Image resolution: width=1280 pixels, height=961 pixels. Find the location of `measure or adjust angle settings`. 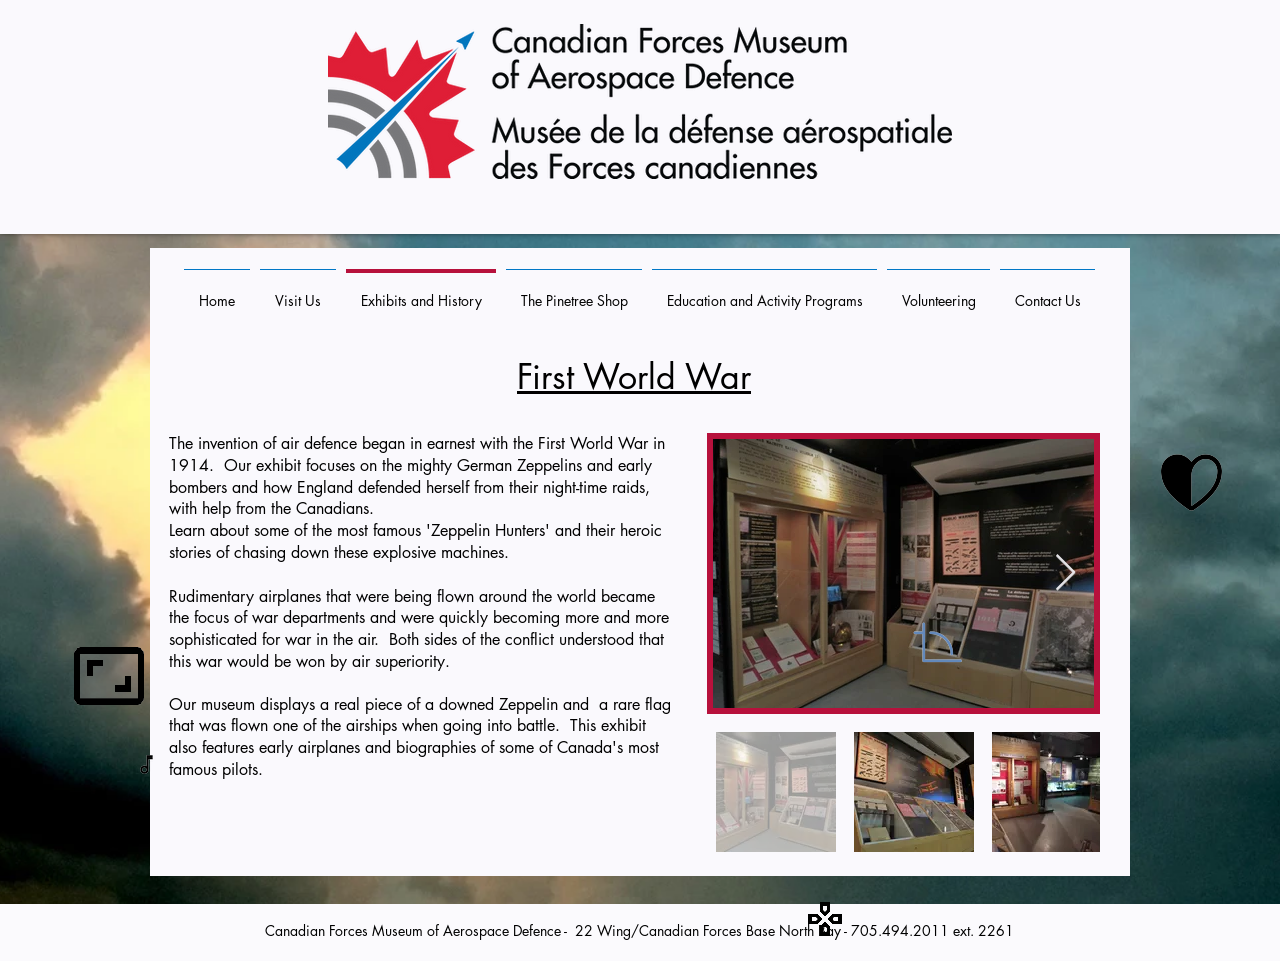

measure or adjust angle settings is located at coordinates (936, 645).